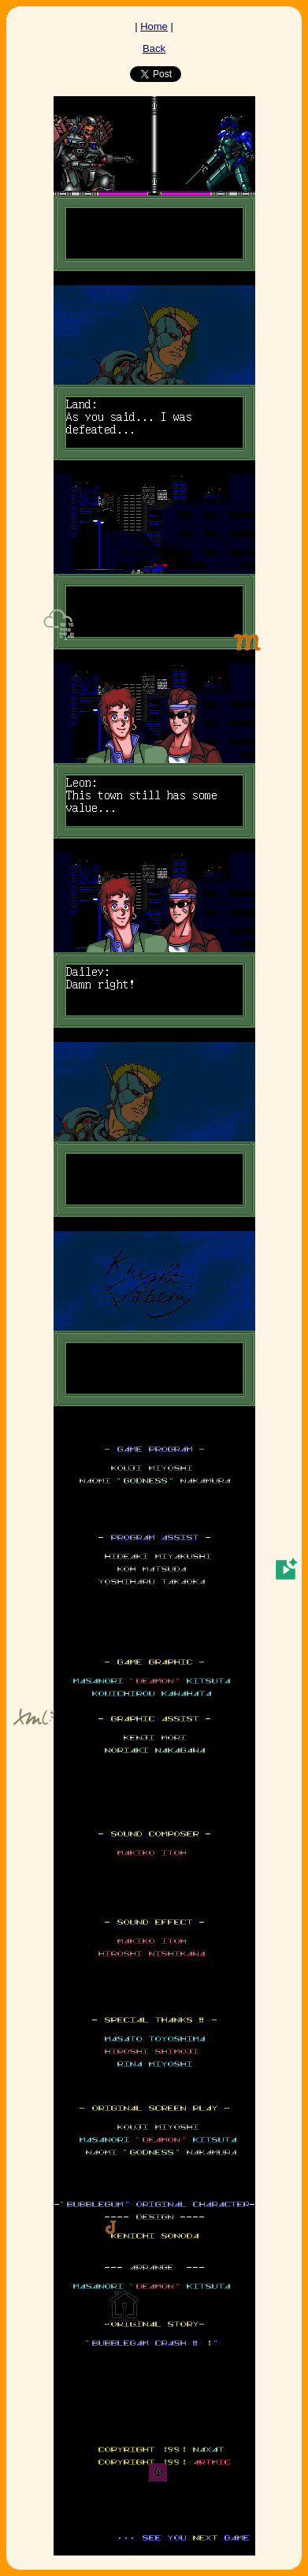 The height and width of the screenshot is (2576, 308). Describe the element at coordinates (285, 1569) in the screenshot. I see `access AI-powered video editing tools` at that location.